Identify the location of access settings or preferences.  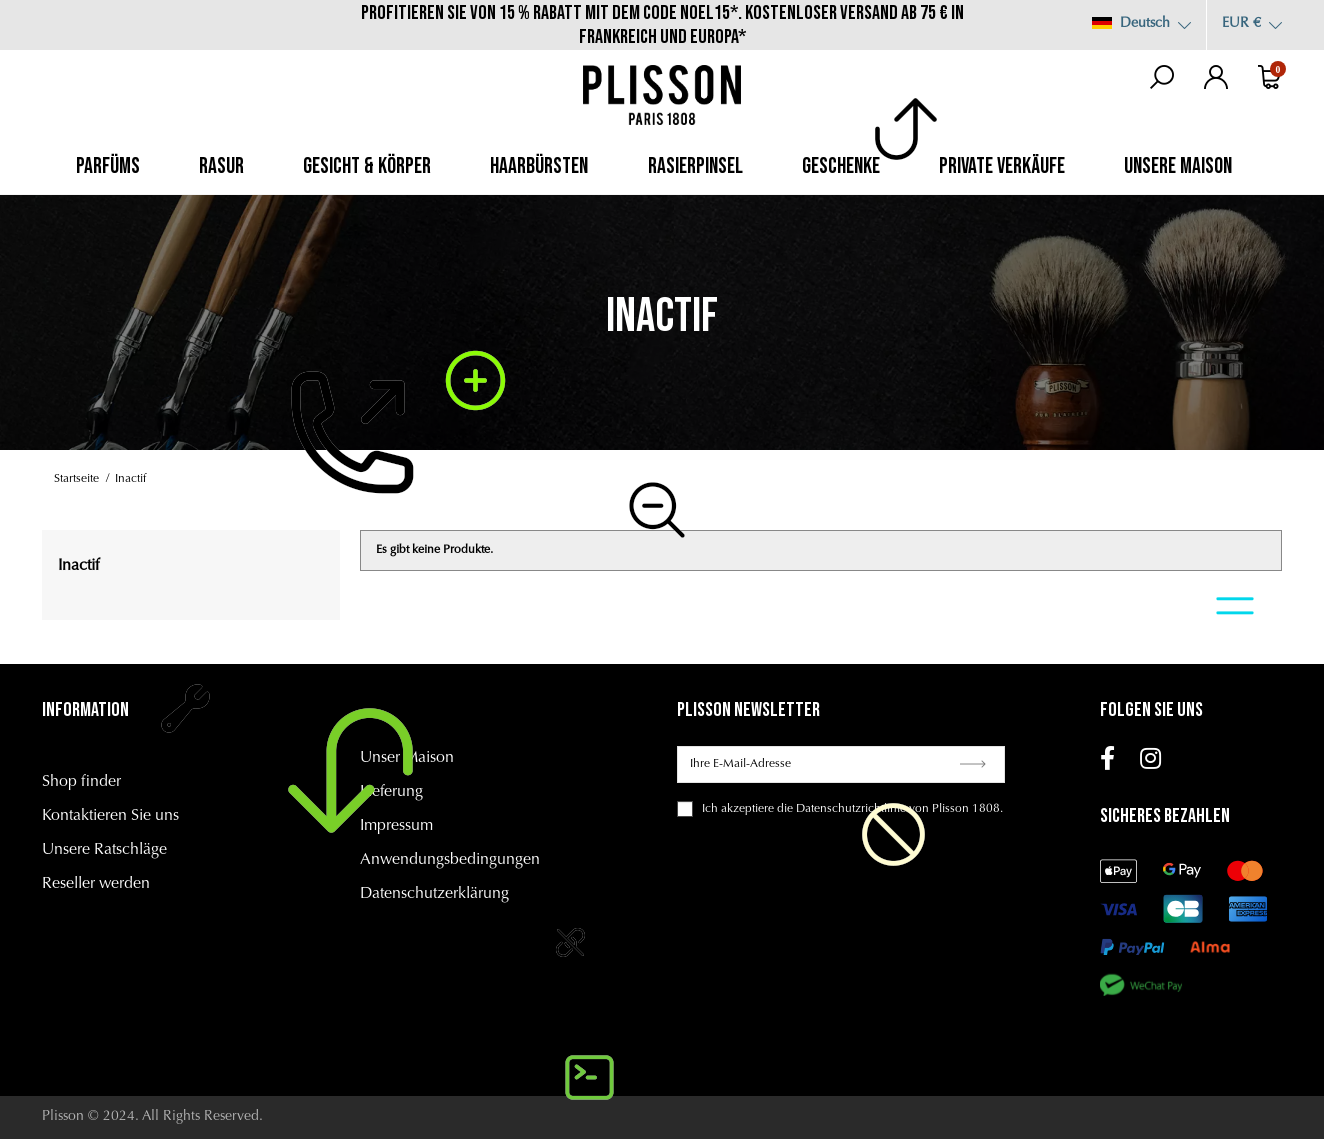
(185, 708).